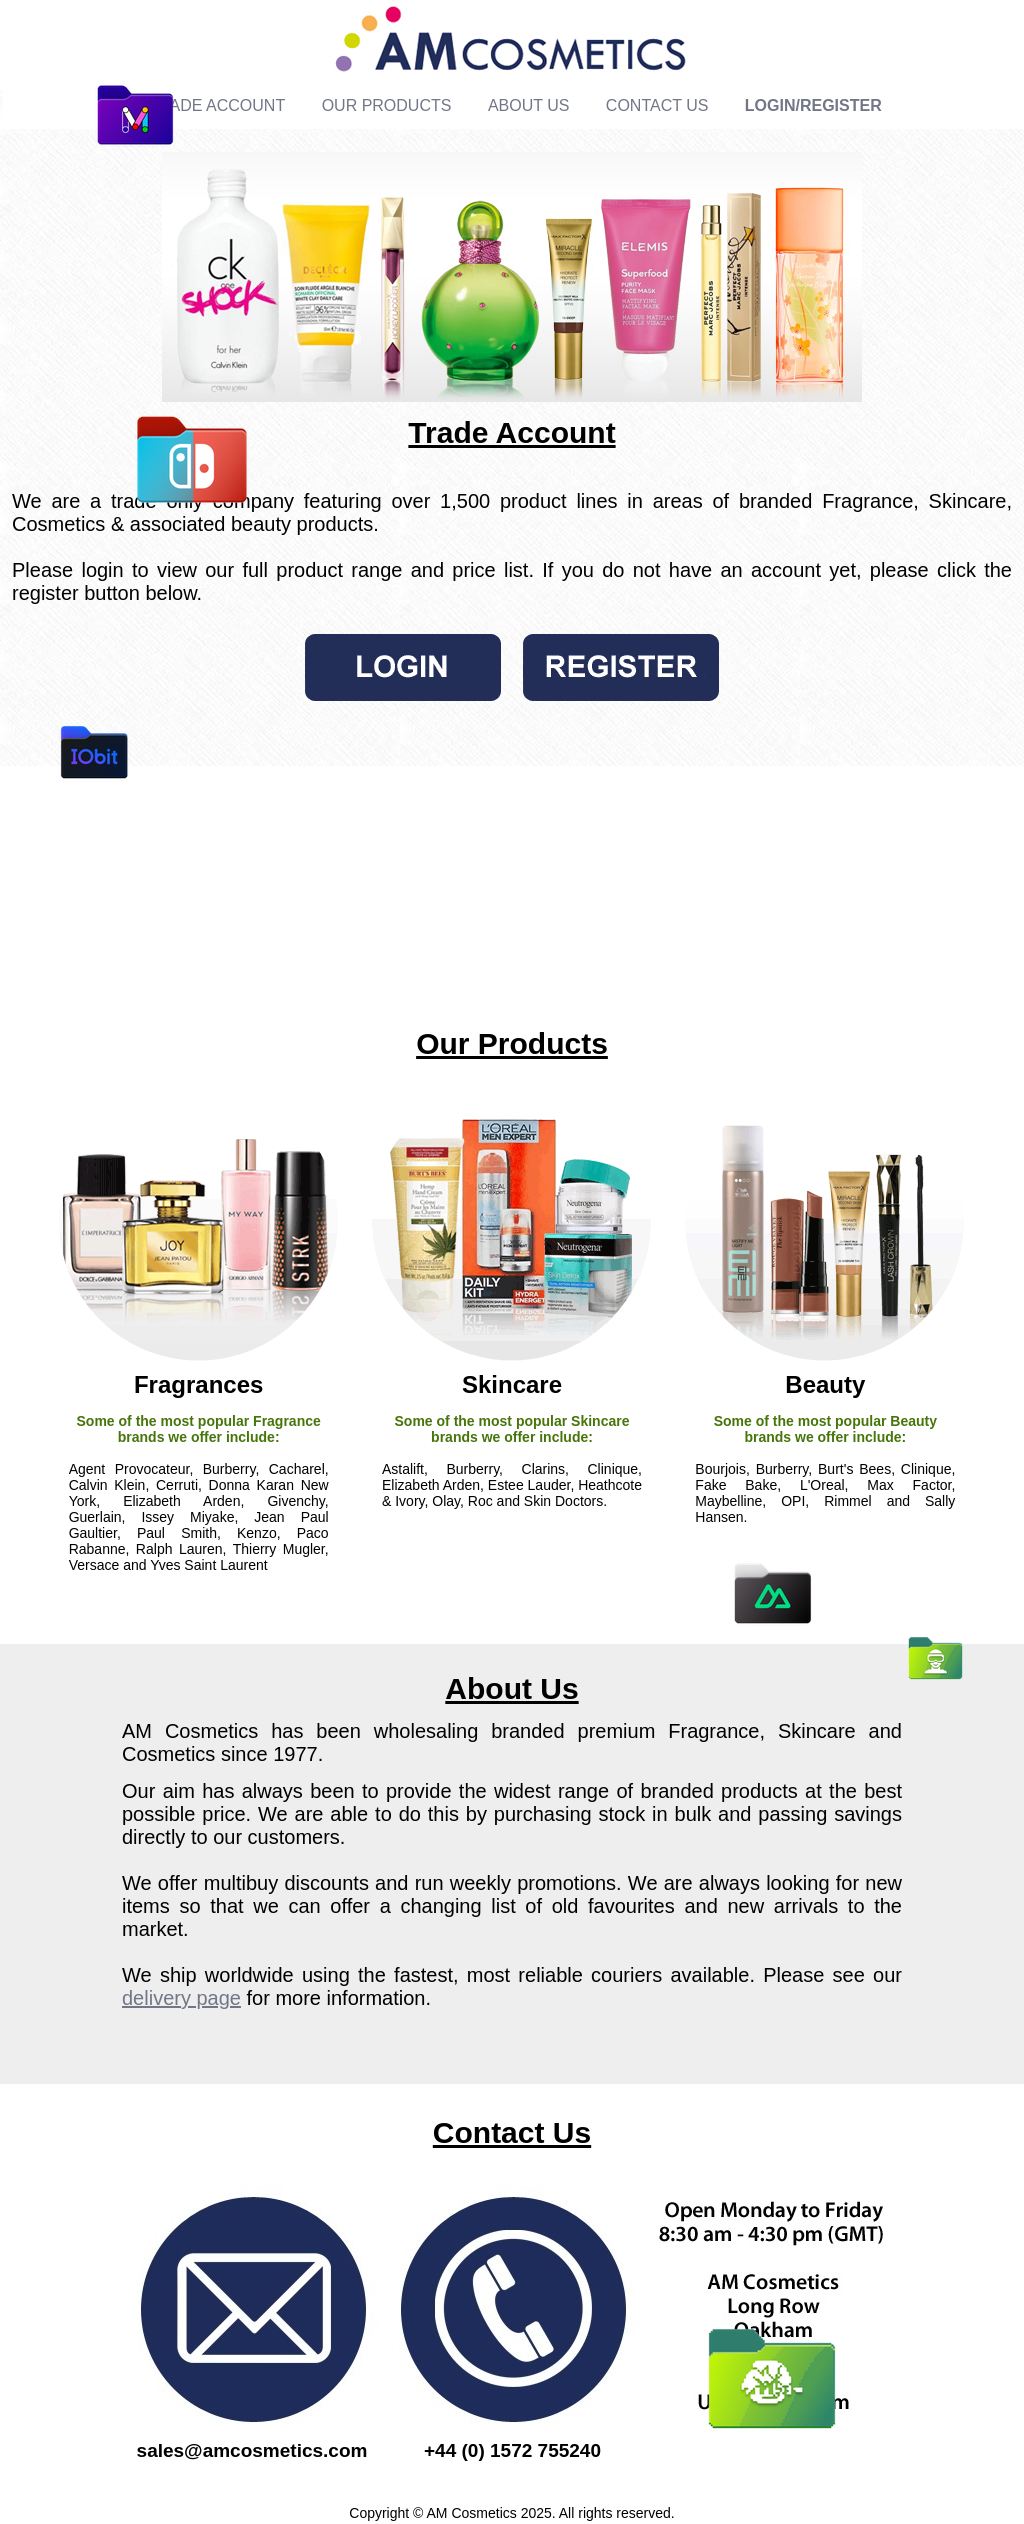 The height and width of the screenshot is (2524, 1024). What do you see at coordinates (935, 1659) in the screenshot?
I see `open folder for VR or augmented reality projects` at bounding box center [935, 1659].